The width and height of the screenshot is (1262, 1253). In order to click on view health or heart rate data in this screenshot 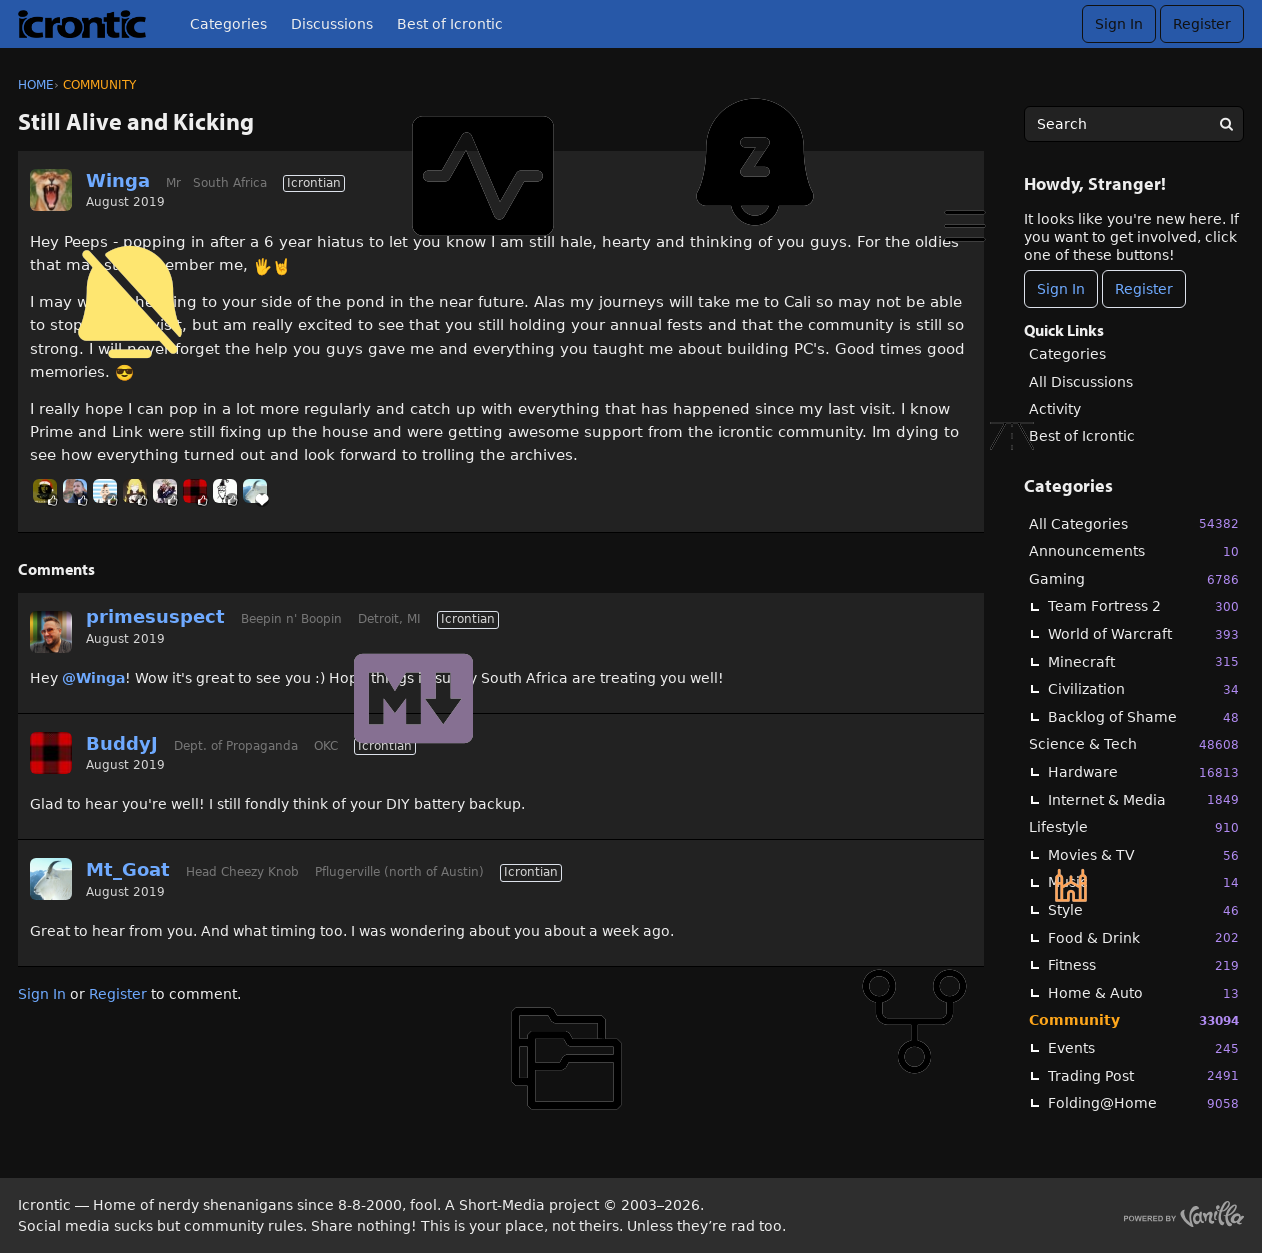, I will do `click(483, 176)`.